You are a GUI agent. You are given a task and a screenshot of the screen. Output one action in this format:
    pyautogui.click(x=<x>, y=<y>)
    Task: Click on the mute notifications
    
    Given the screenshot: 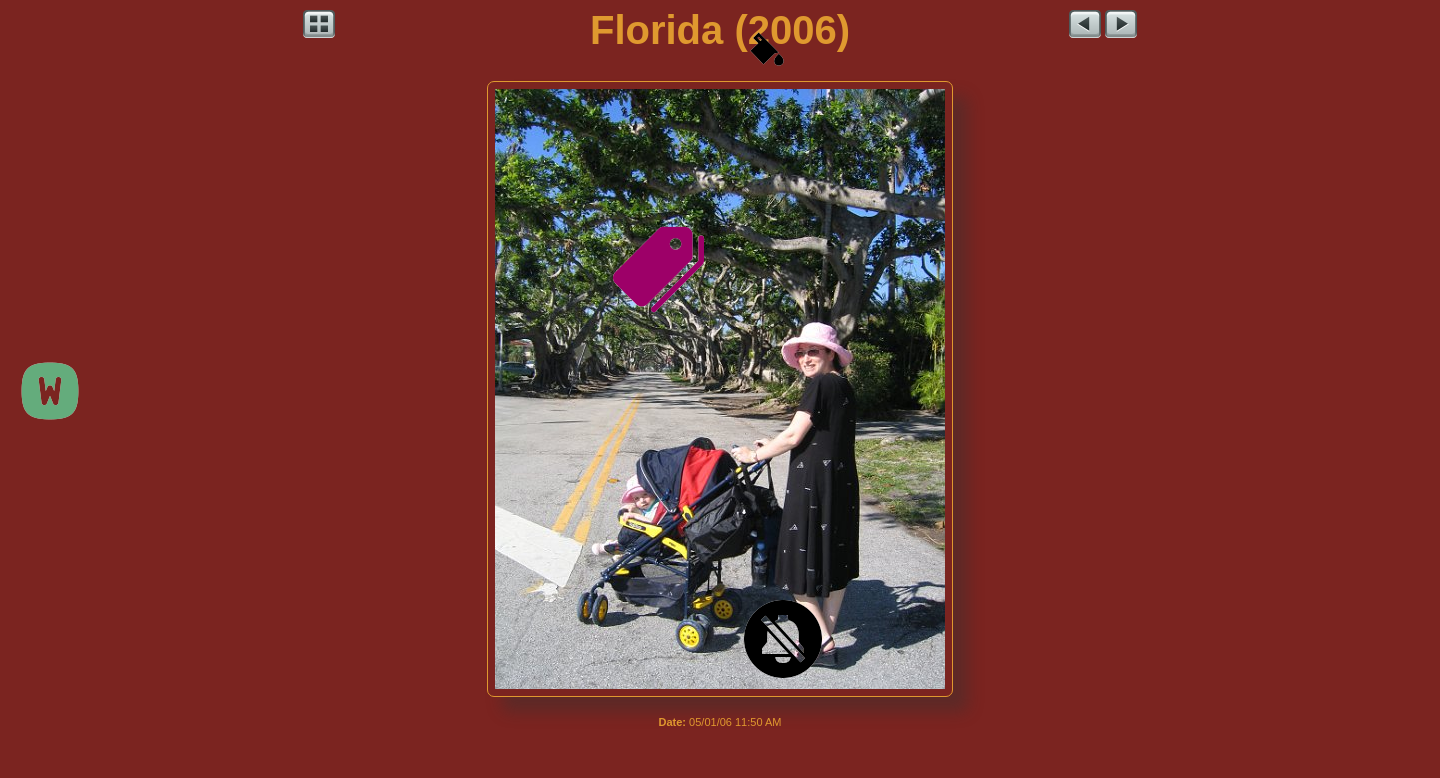 What is the action you would take?
    pyautogui.click(x=783, y=639)
    